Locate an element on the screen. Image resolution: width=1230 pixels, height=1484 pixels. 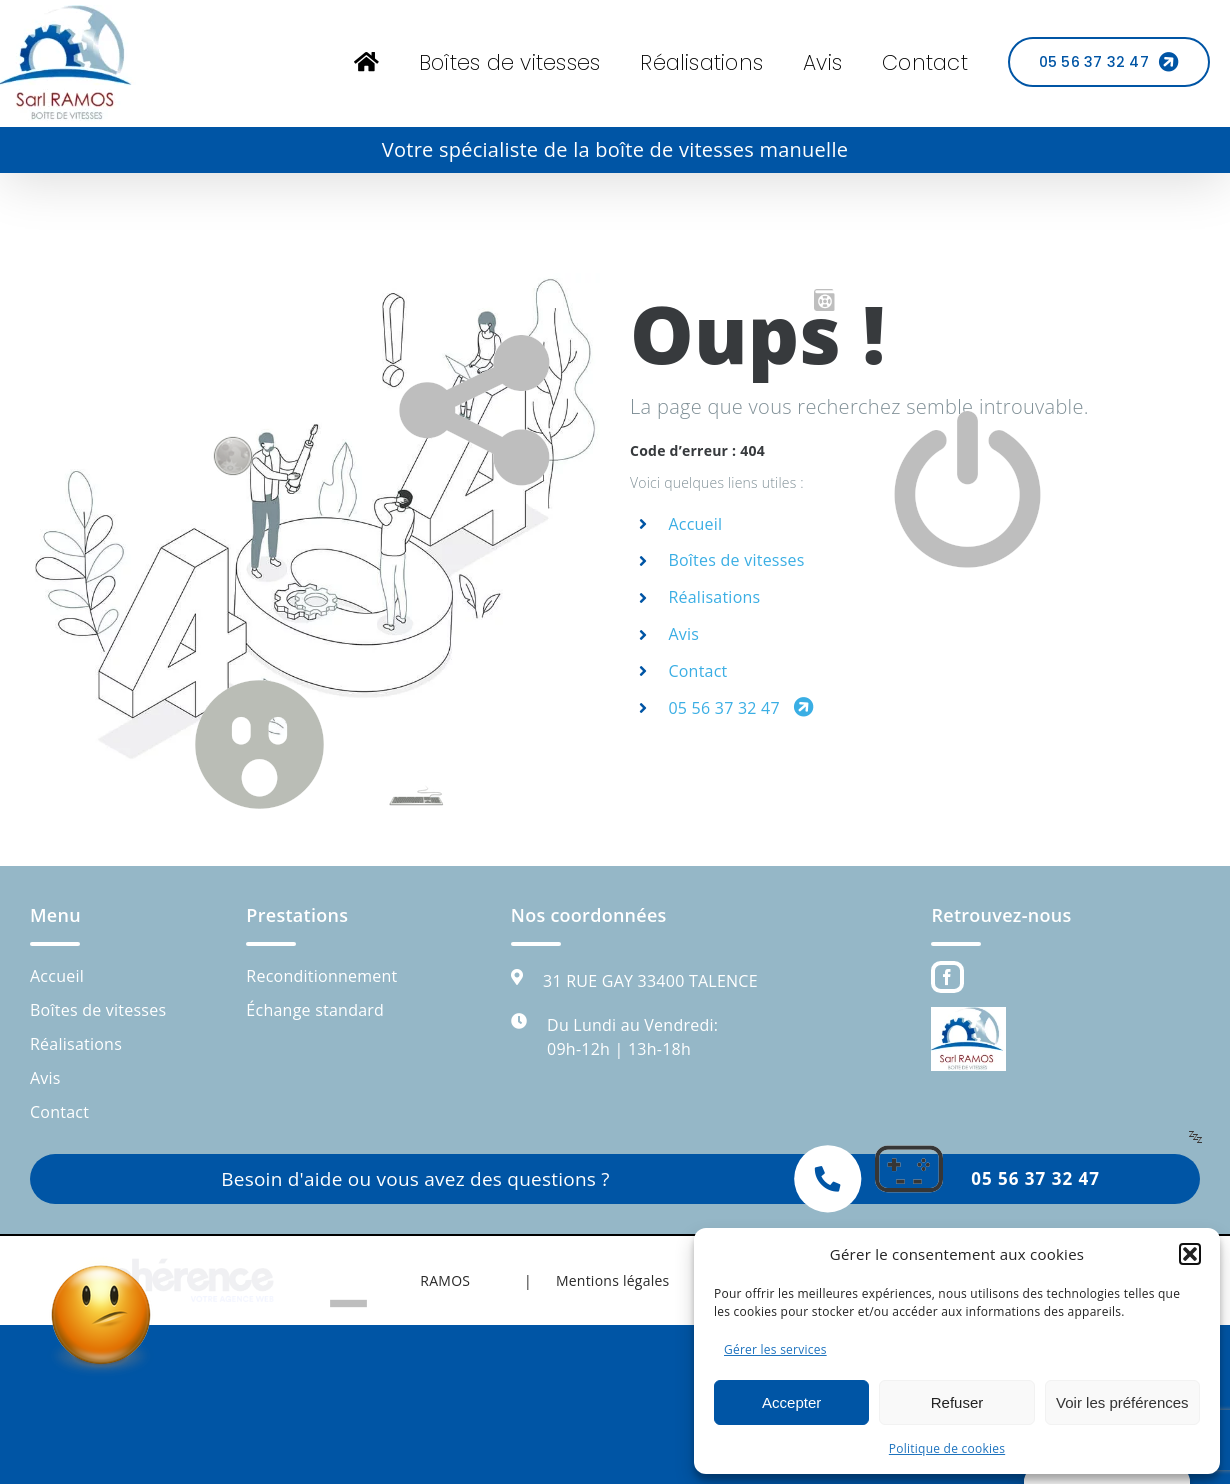
connect a game controller is located at coordinates (909, 1171).